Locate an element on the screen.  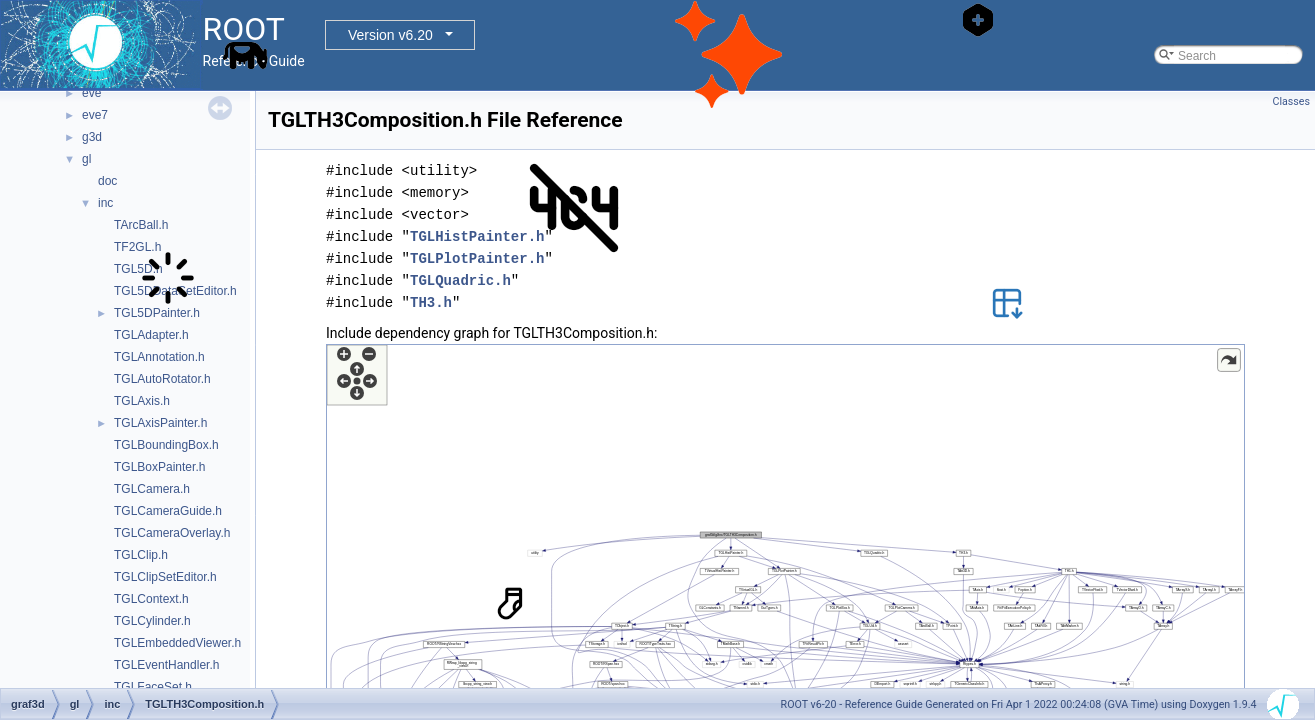
indicates dairy or farm-related content is located at coordinates (245, 55).